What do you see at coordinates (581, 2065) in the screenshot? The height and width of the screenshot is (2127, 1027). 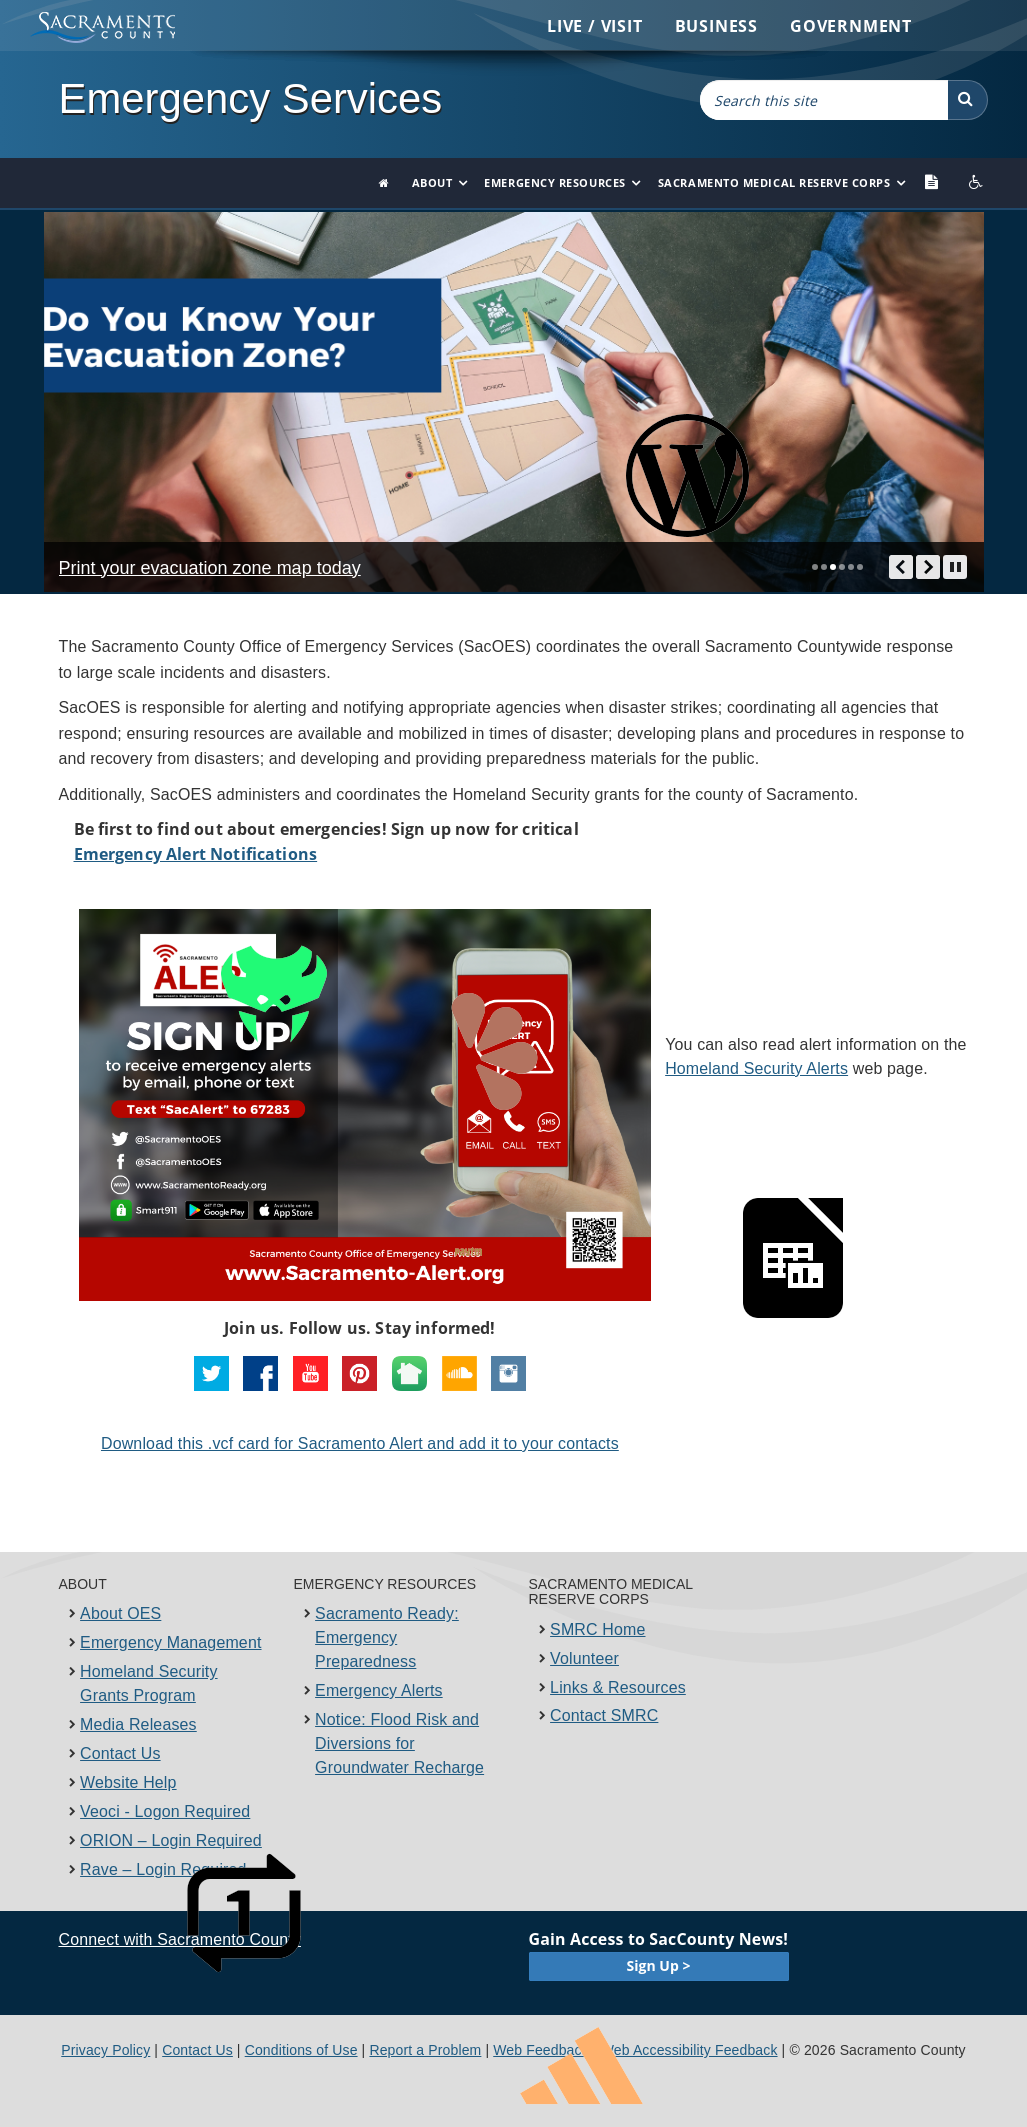 I see `adidas brand logo` at bounding box center [581, 2065].